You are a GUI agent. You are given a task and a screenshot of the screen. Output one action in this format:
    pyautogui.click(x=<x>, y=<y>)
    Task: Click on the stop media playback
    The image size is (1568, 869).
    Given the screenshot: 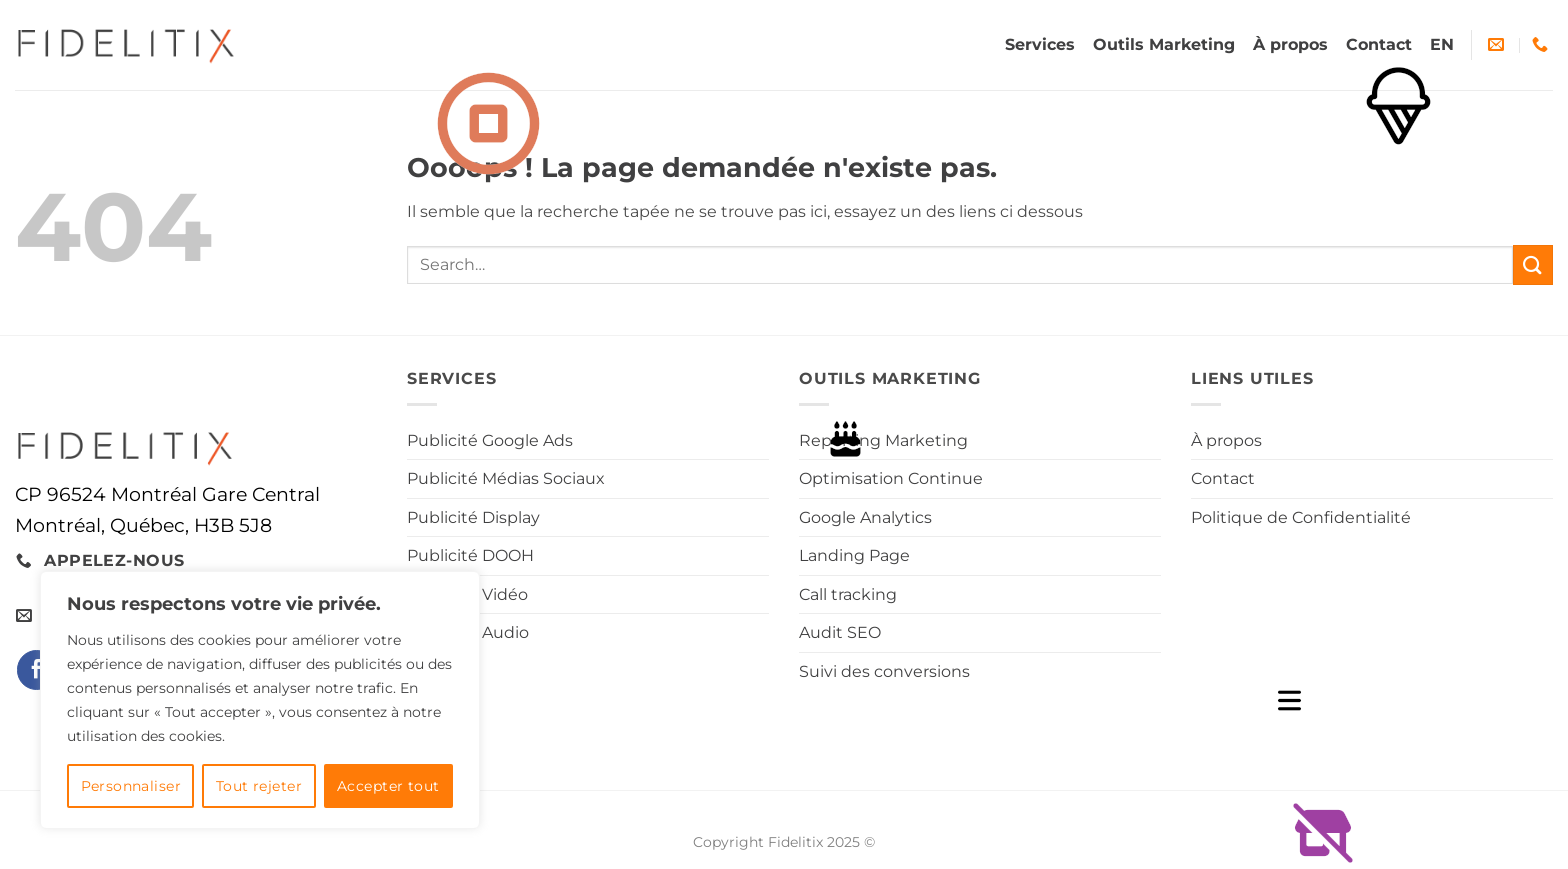 What is the action you would take?
    pyautogui.click(x=488, y=123)
    